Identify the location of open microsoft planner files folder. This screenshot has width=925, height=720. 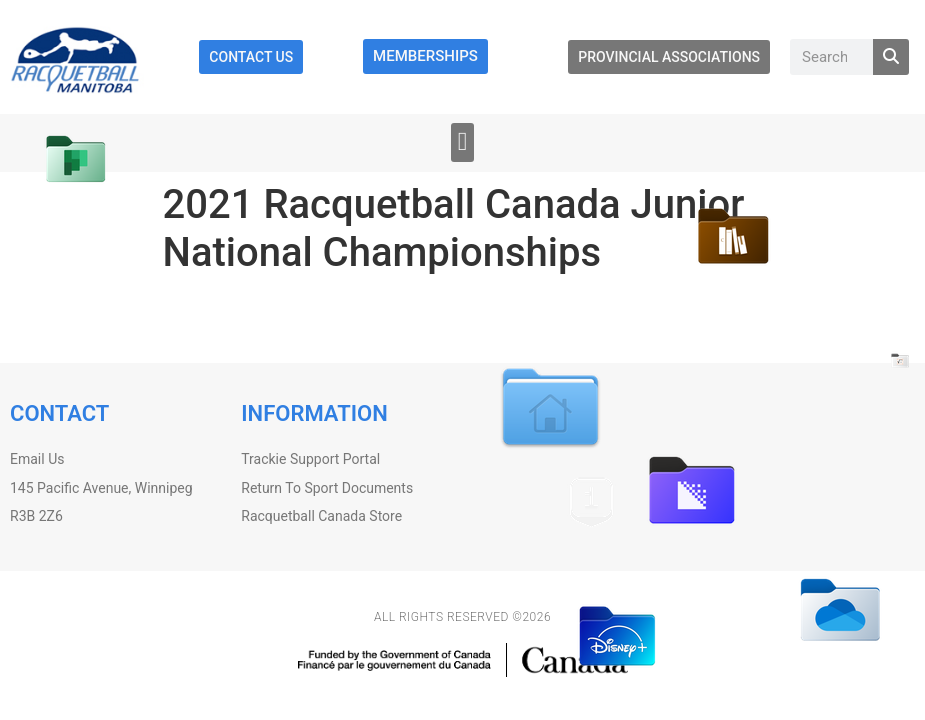
(75, 160).